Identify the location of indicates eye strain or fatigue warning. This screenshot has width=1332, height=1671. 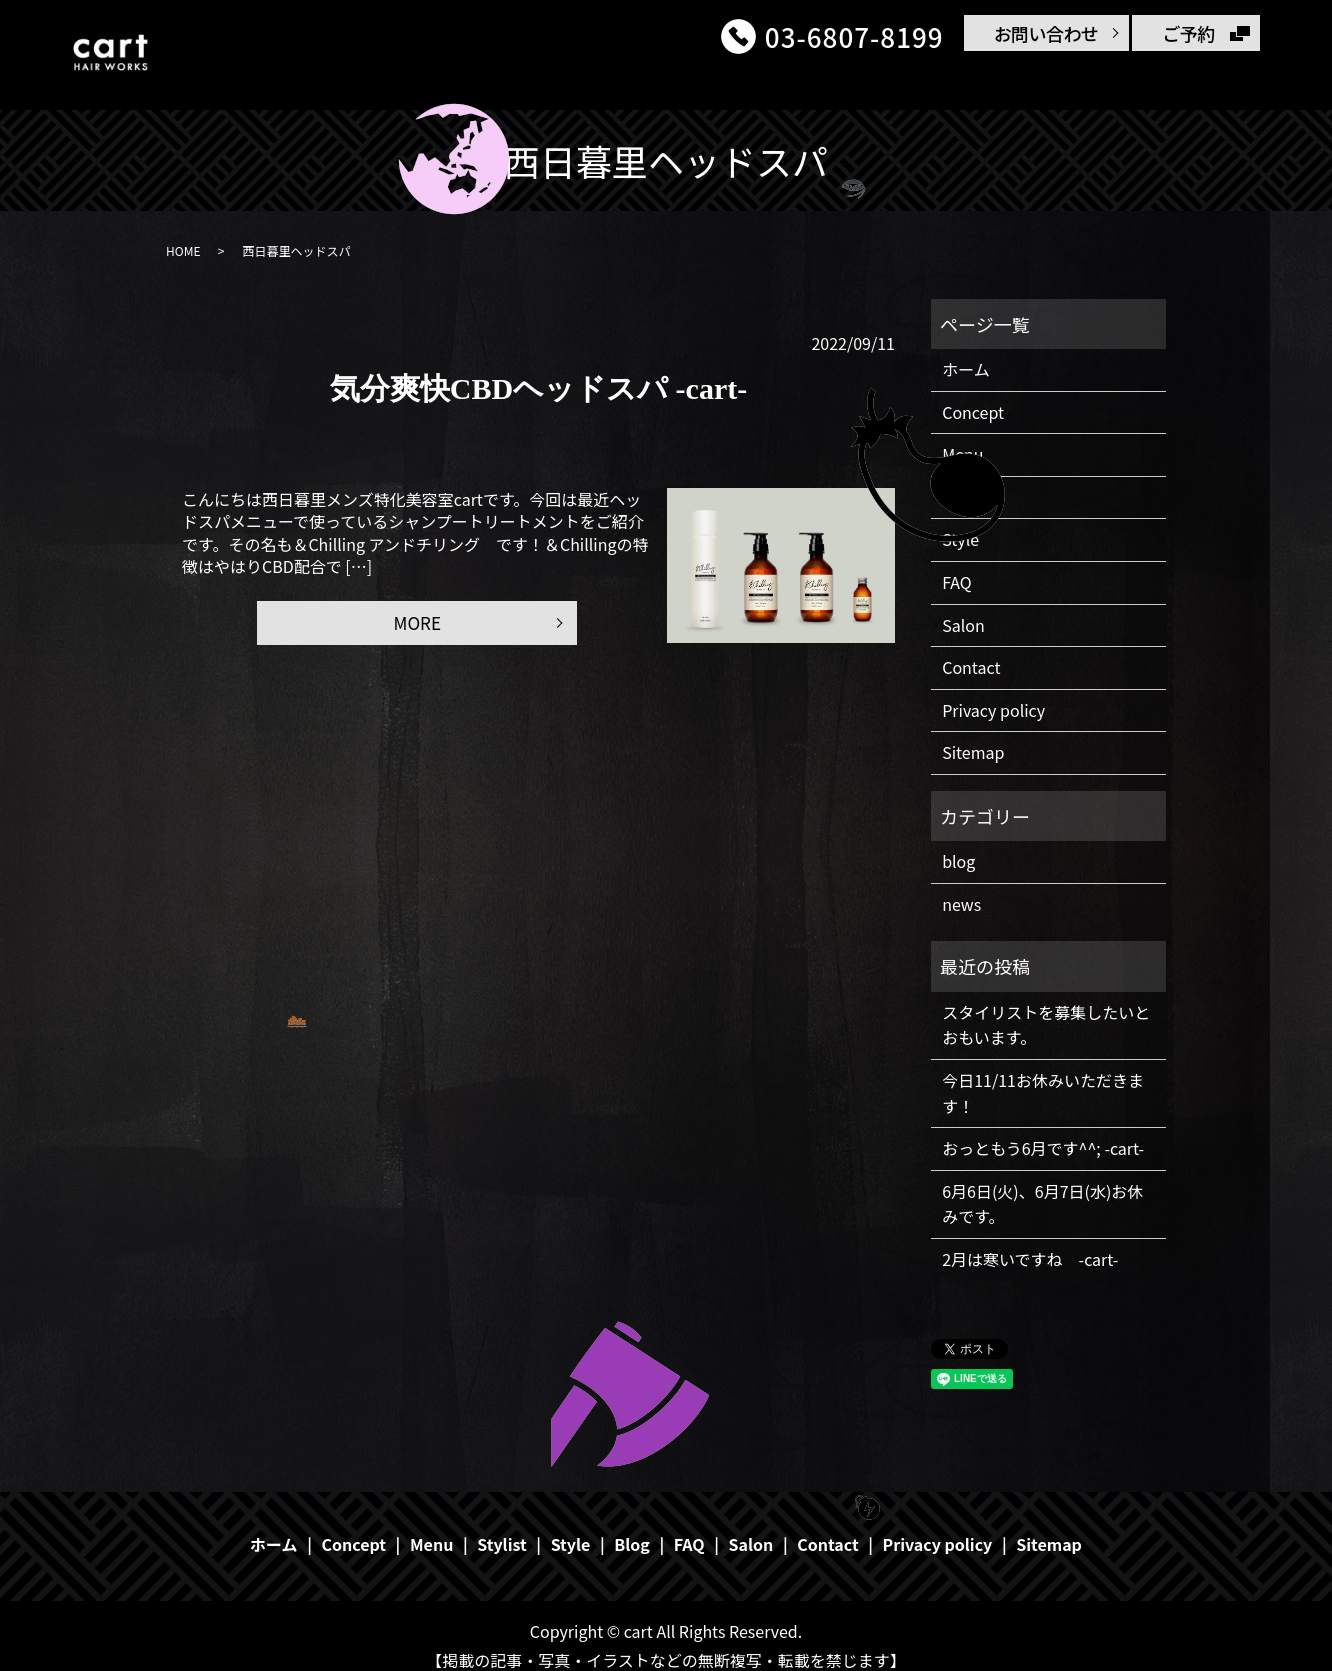
(853, 186).